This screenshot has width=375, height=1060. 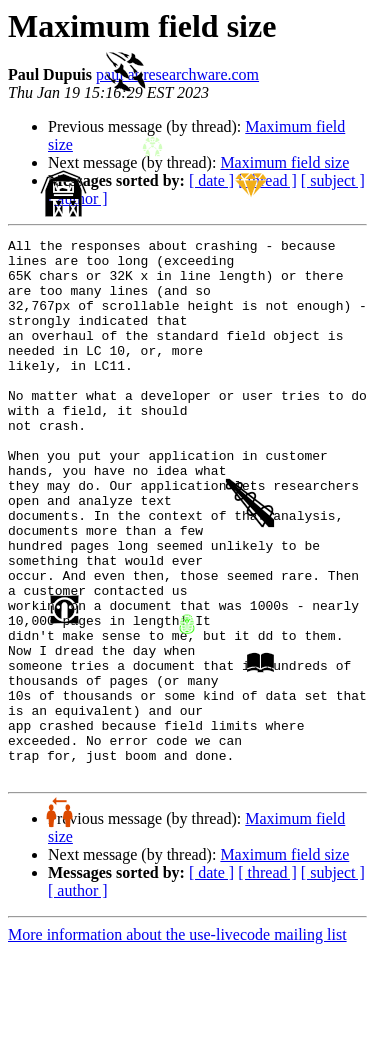 I want to click on select player avatar or character, so click(x=64, y=609).